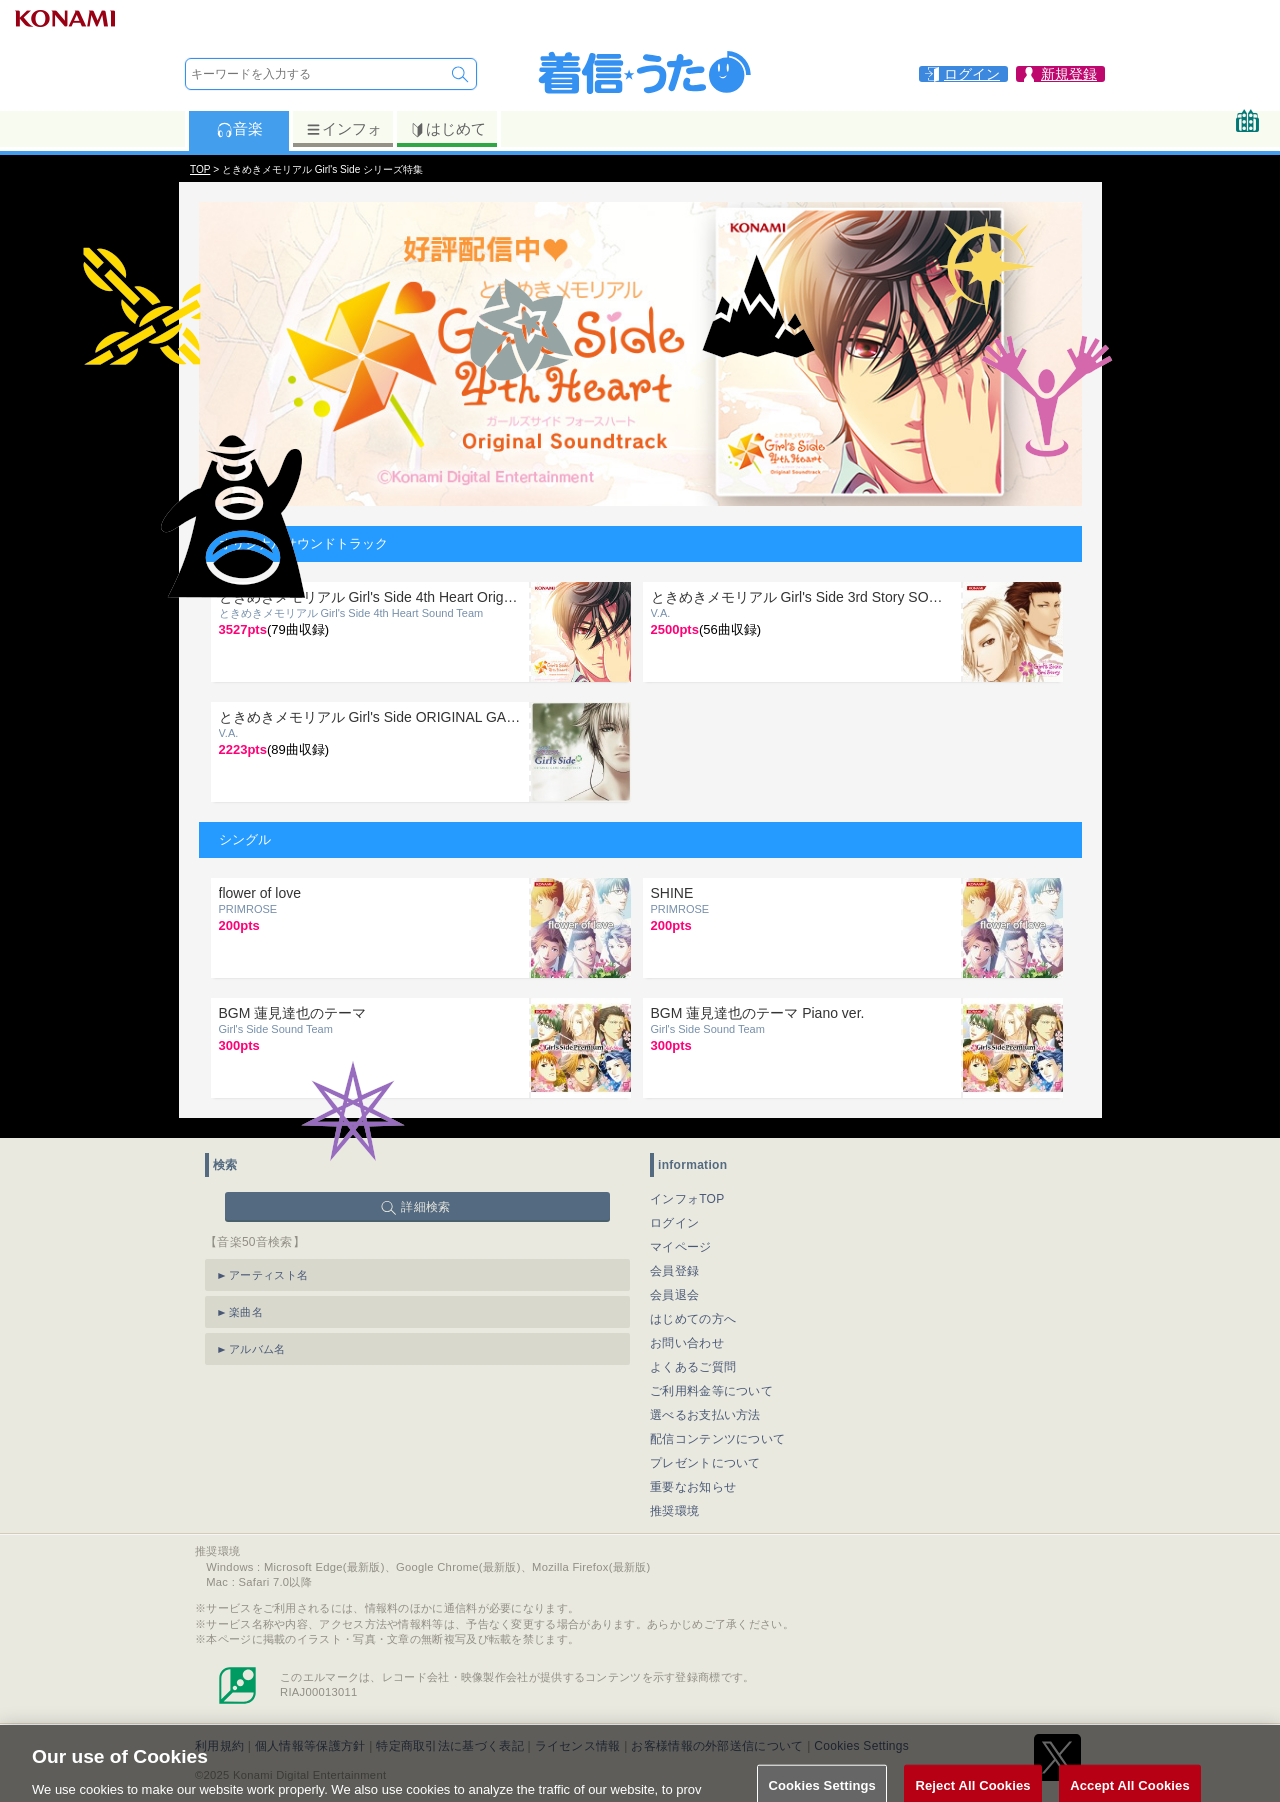 The height and width of the screenshot is (1802, 1280). I want to click on activate eclipse or flare visual effect, so click(987, 265).